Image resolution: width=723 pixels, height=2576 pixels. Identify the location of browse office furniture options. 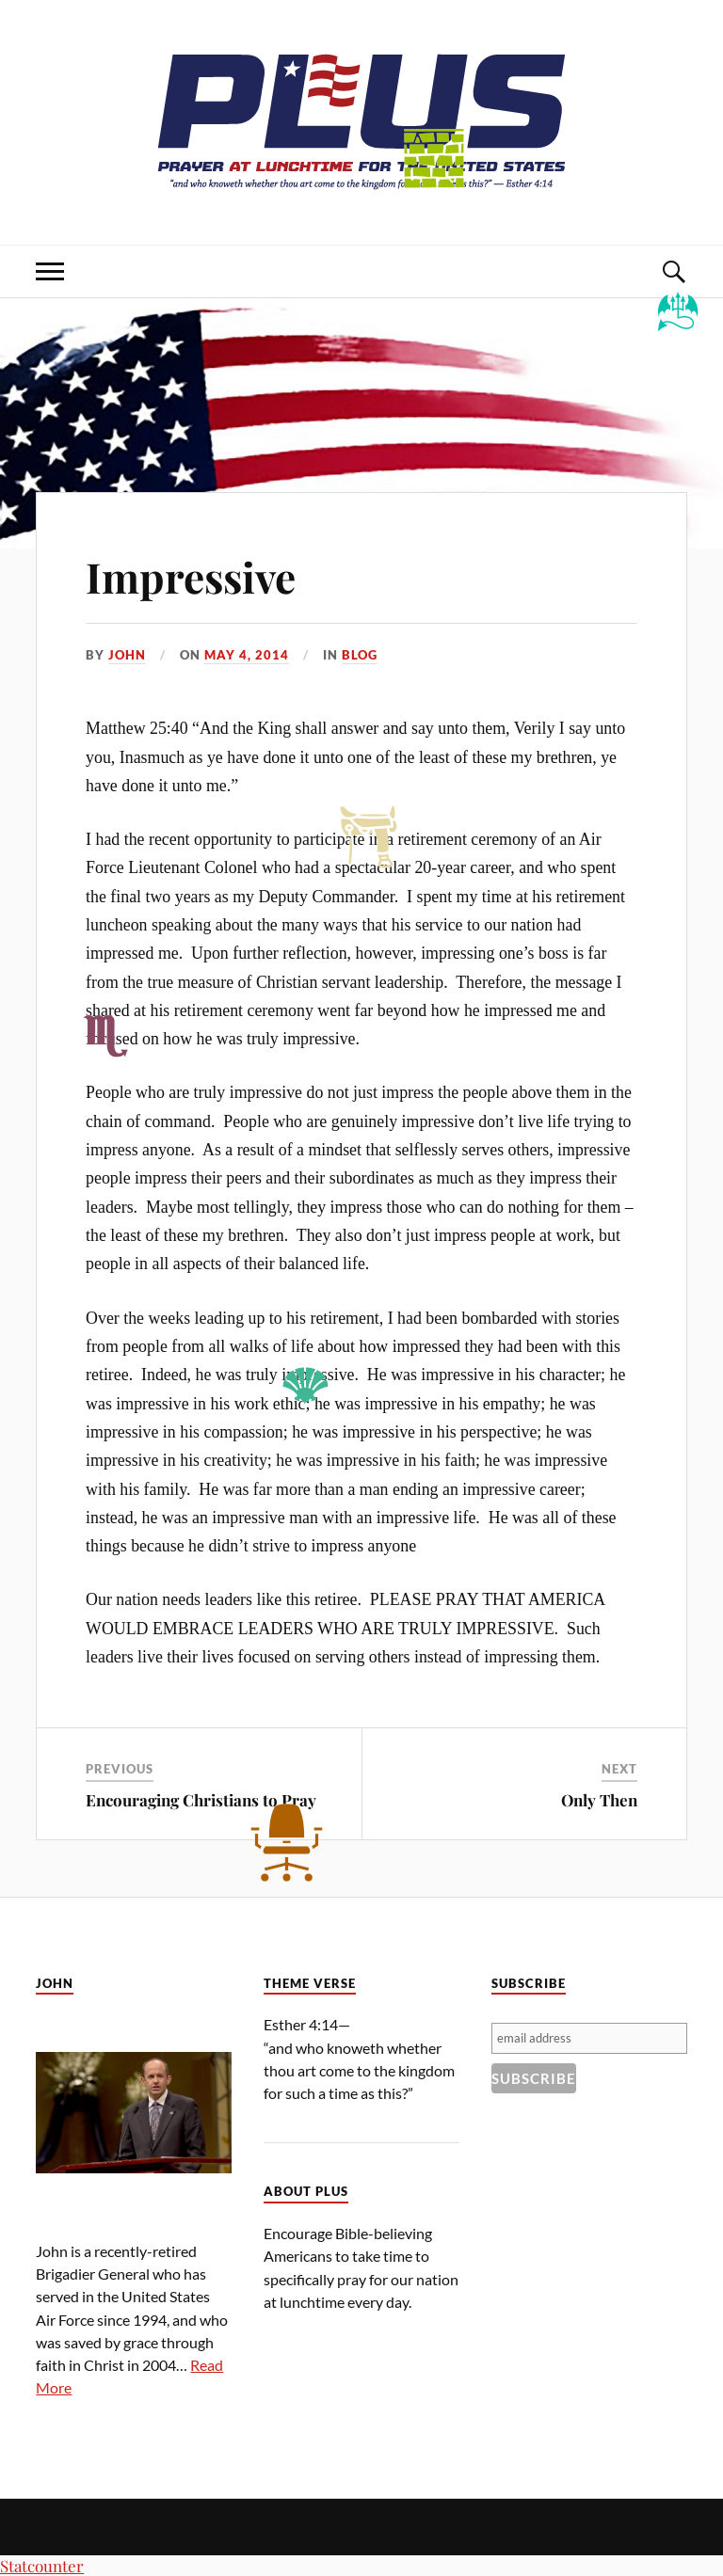
(286, 1842).